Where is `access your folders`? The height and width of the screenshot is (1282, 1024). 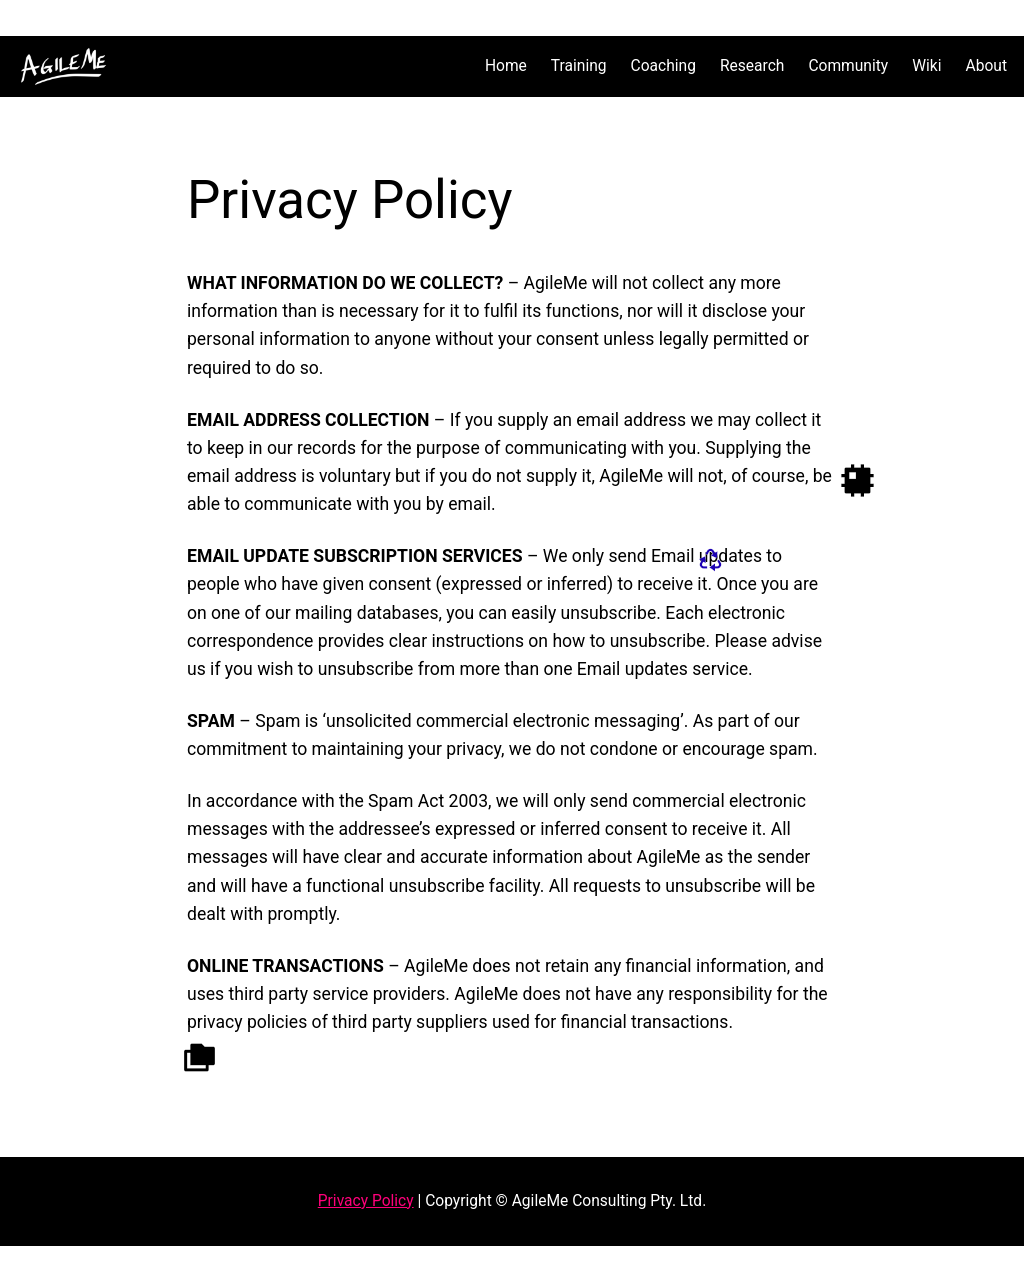
access your folders is located at coordinates (199, 1057).